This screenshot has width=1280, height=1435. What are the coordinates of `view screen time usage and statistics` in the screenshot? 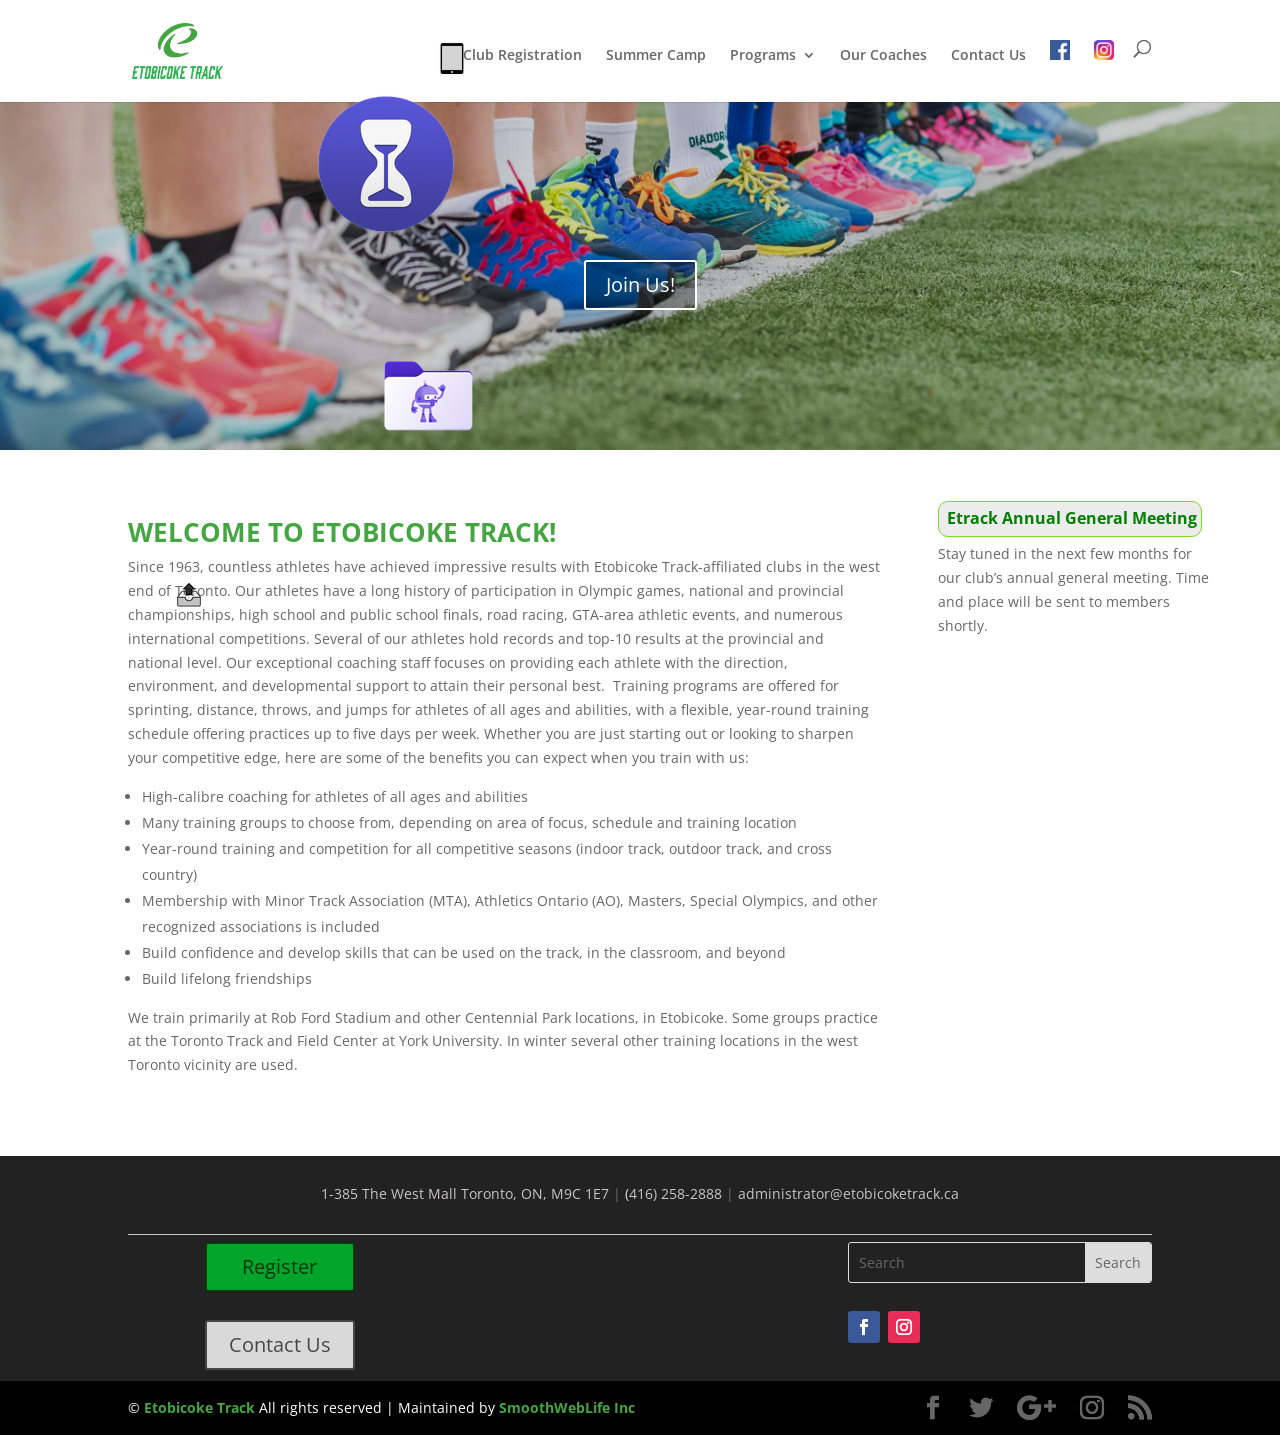 It's located at (386, 164).